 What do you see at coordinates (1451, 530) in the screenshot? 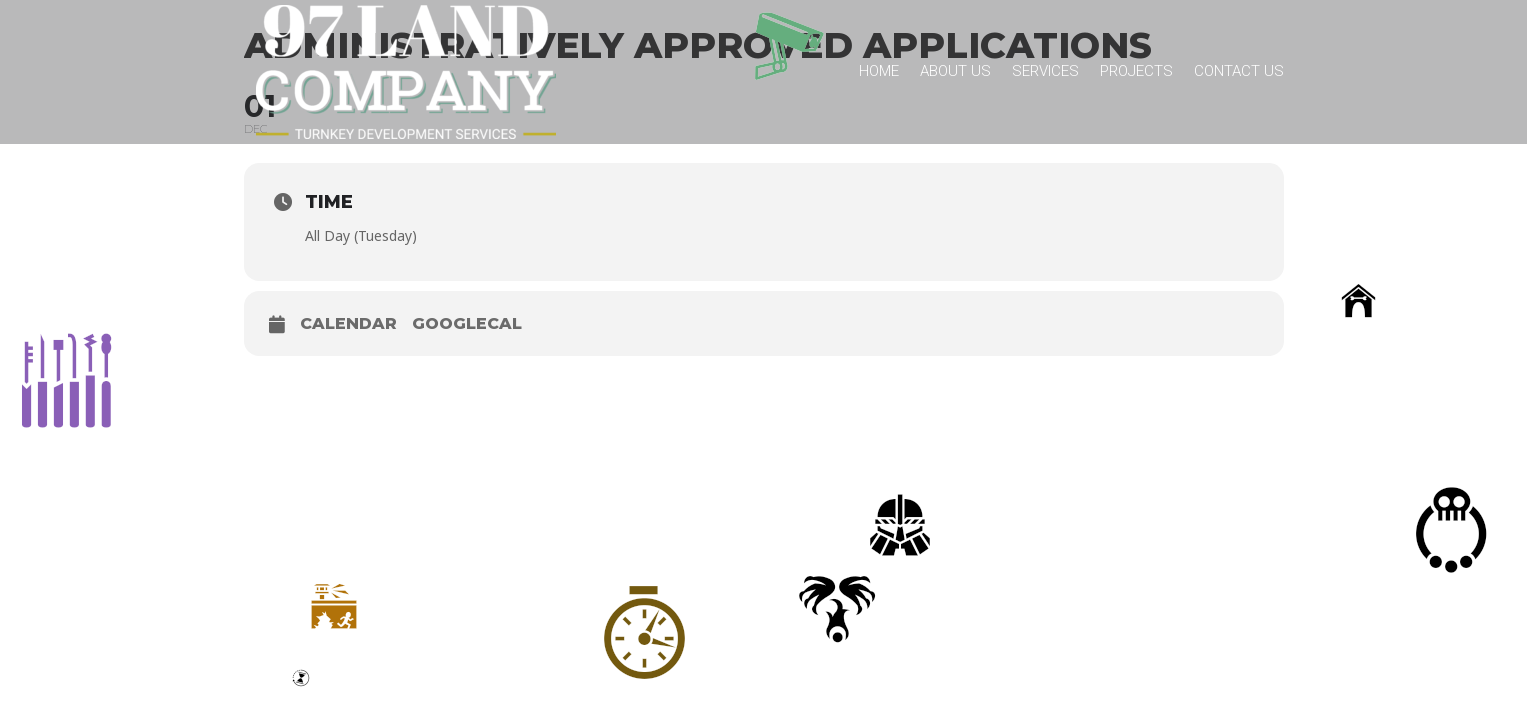
I see `equip a skull ring accessory` at bounding box center [1451, 530].